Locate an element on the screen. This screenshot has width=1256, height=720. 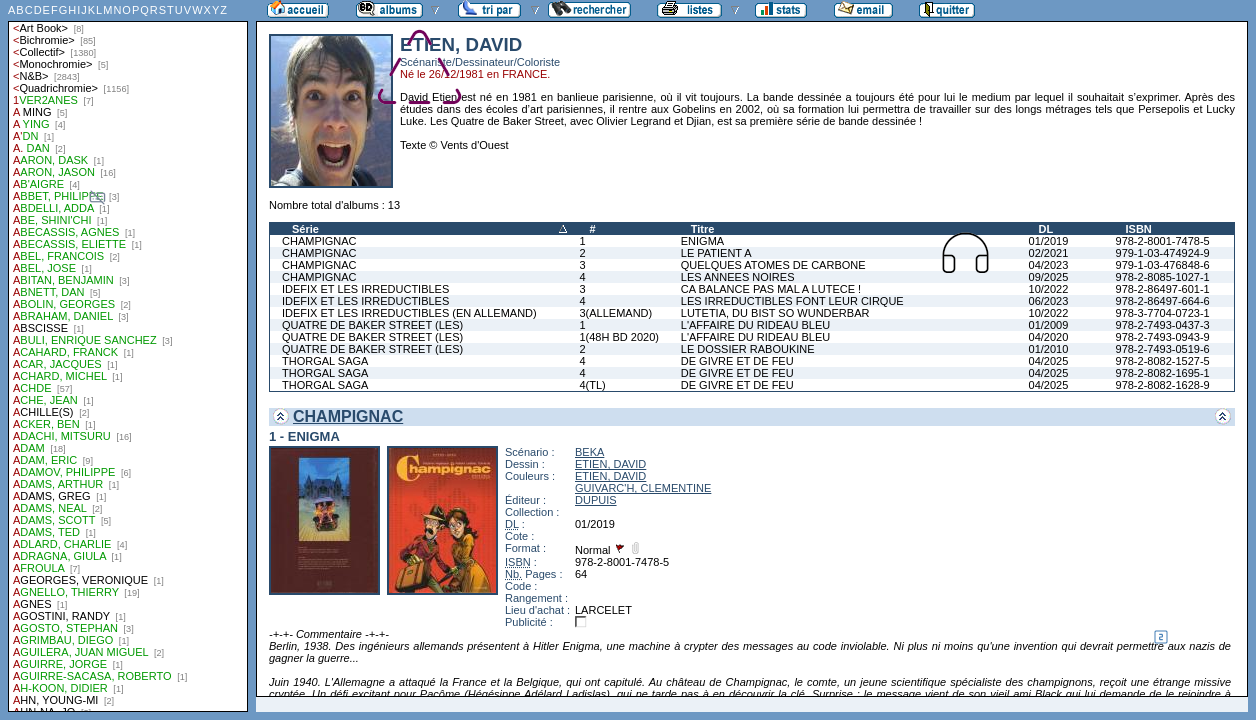
indicates step 2 in a multi-step process is located at coordinates (1161, 637).